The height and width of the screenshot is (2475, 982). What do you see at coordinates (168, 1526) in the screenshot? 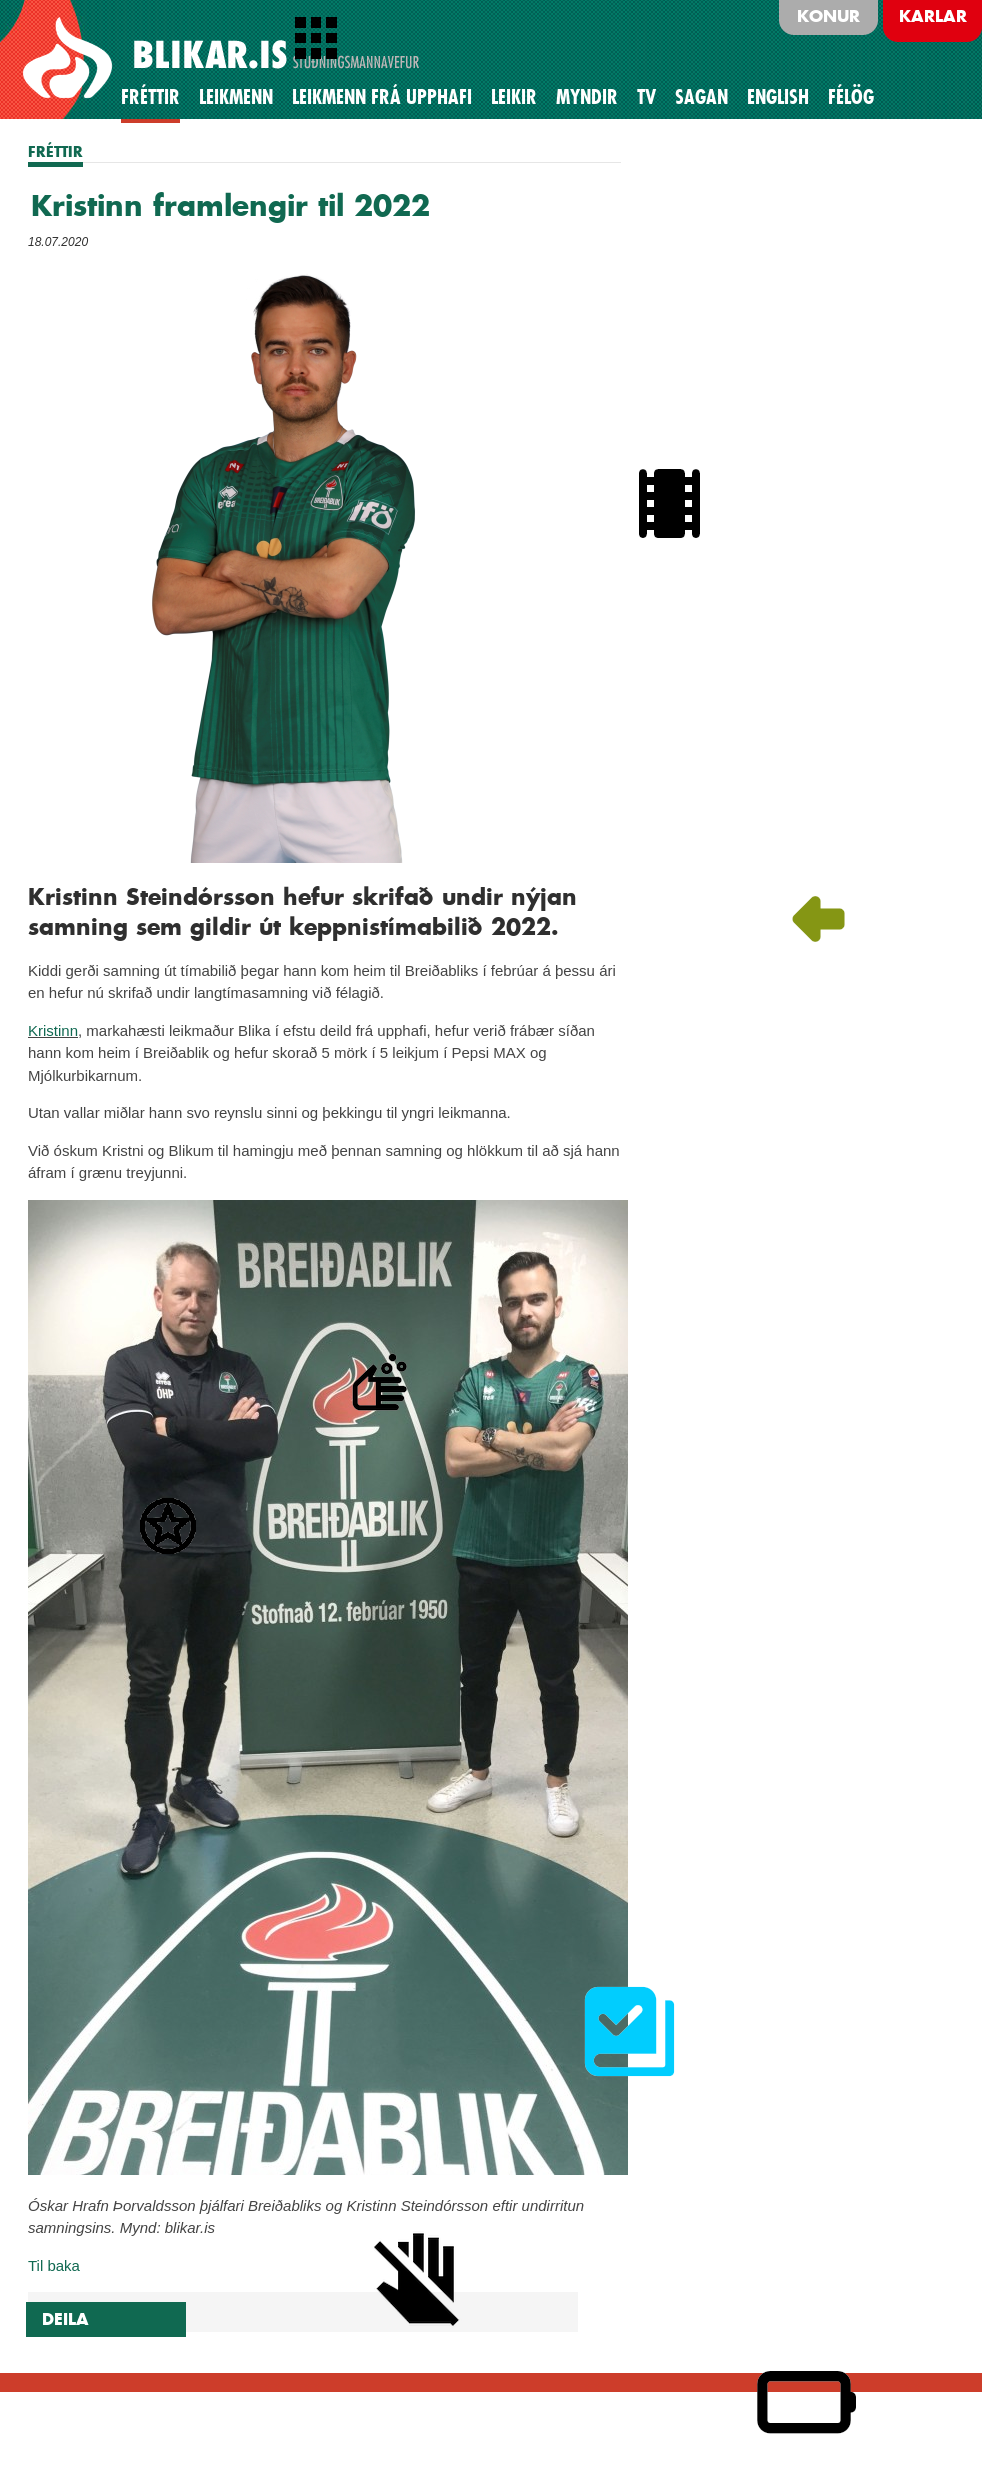
I see `view favorites or starred items` at bounding box center [168, 1526].